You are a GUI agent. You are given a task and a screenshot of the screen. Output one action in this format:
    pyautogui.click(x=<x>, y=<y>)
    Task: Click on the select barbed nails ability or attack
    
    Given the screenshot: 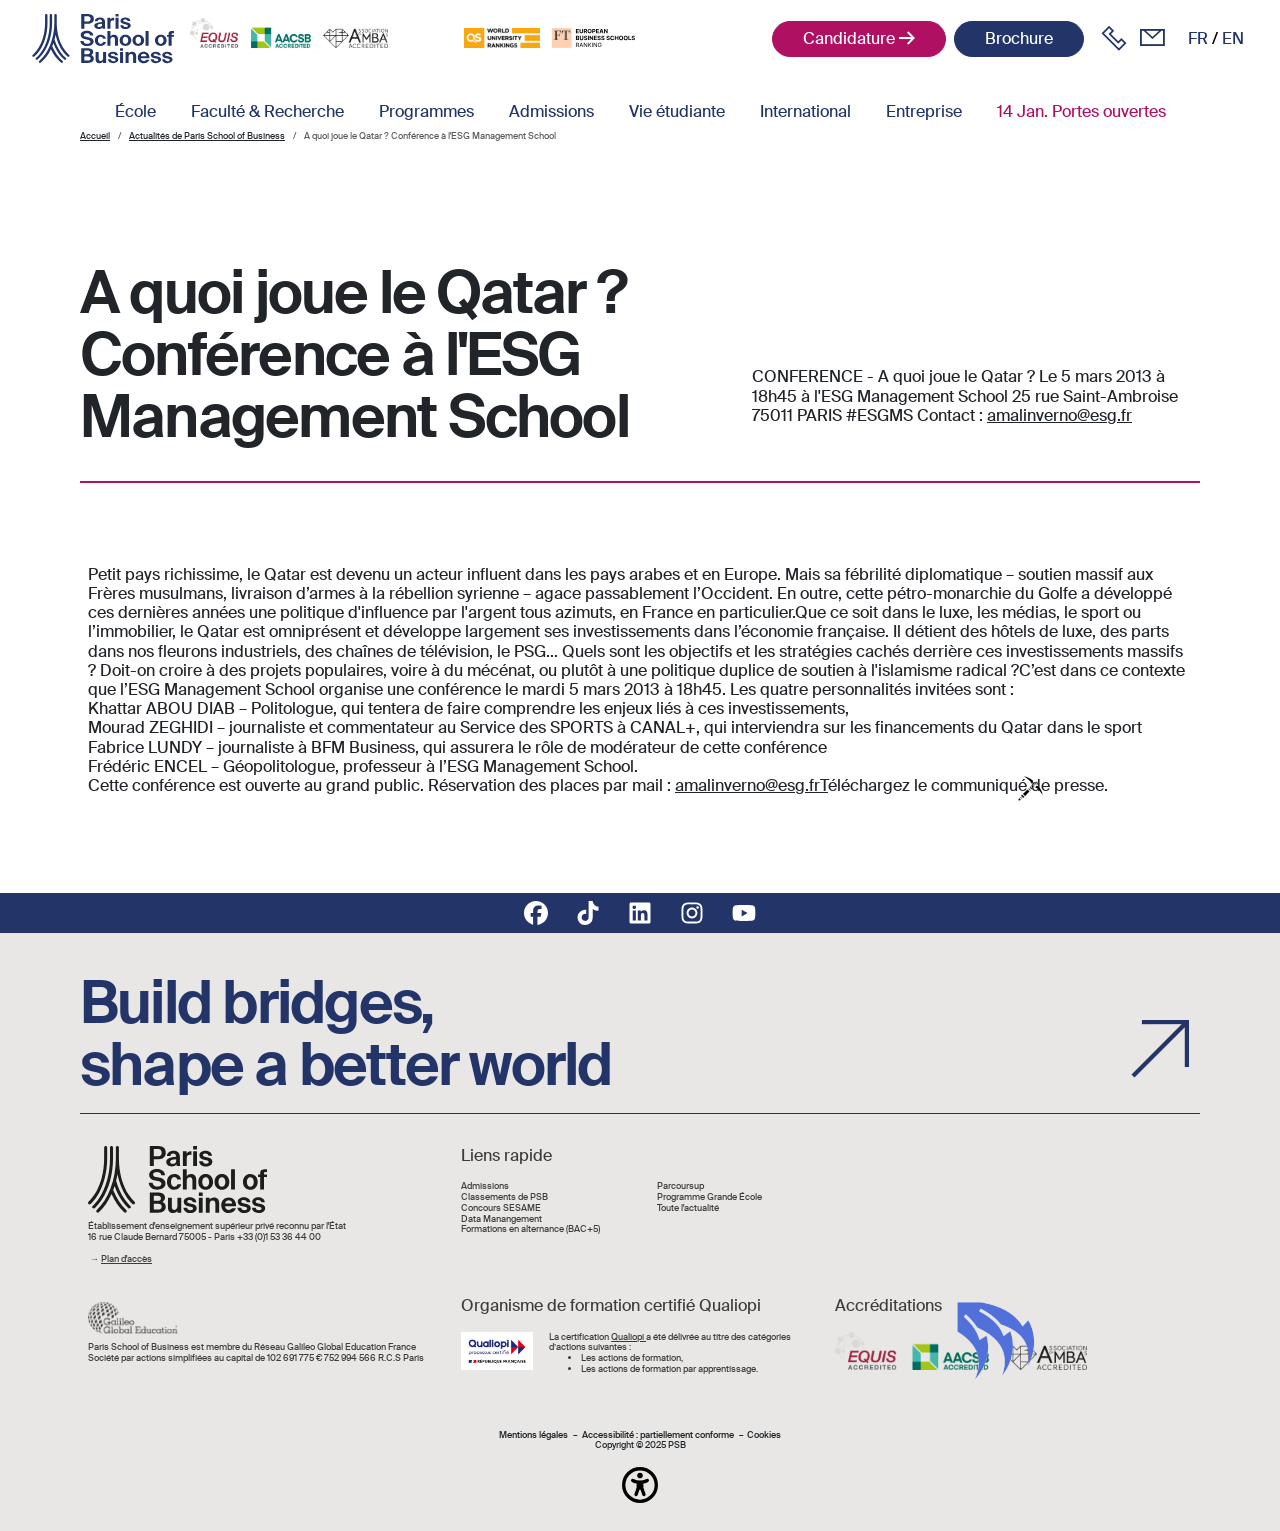 What is the action you would take?
    pyautogui.click(x=996, y=1341)
    